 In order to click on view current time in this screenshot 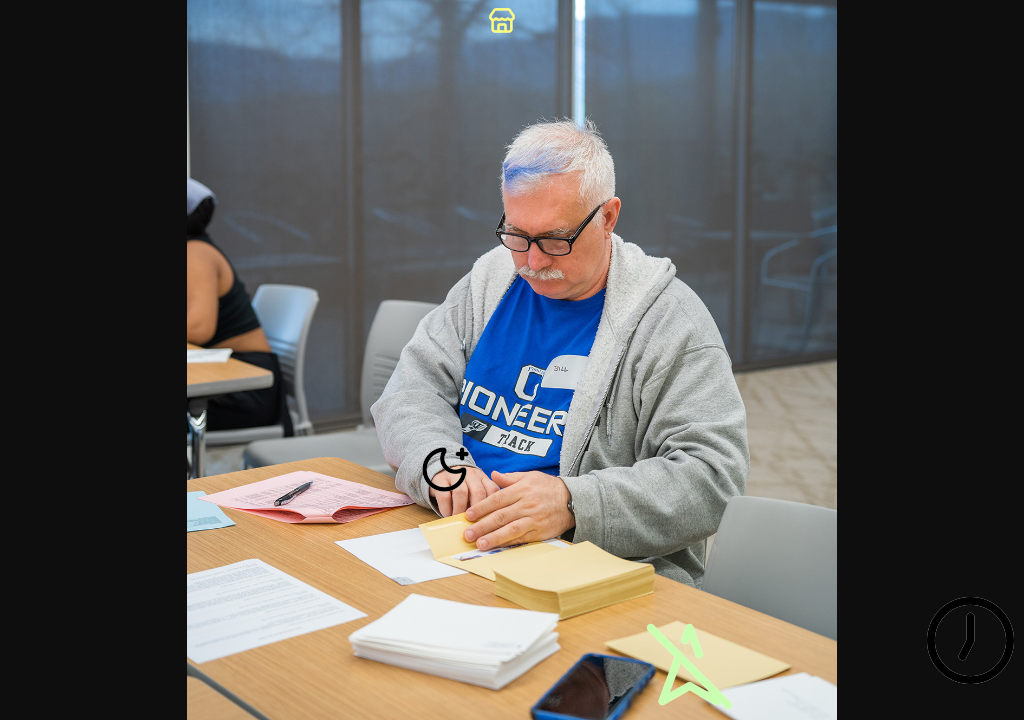, I will do `click(970, 640)`.